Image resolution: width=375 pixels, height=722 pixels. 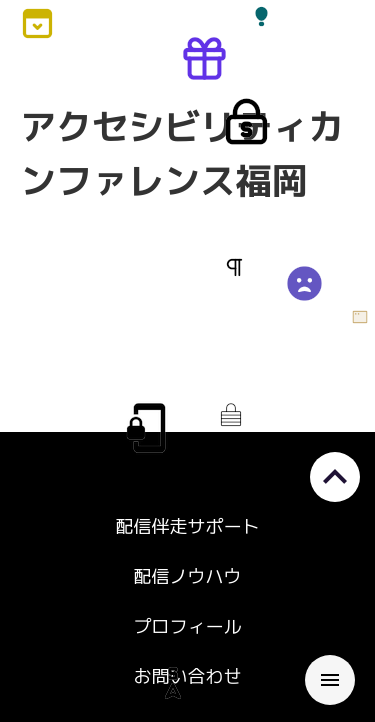 I want to click on enable device lock for linked phones, so click(x=145, y=428).